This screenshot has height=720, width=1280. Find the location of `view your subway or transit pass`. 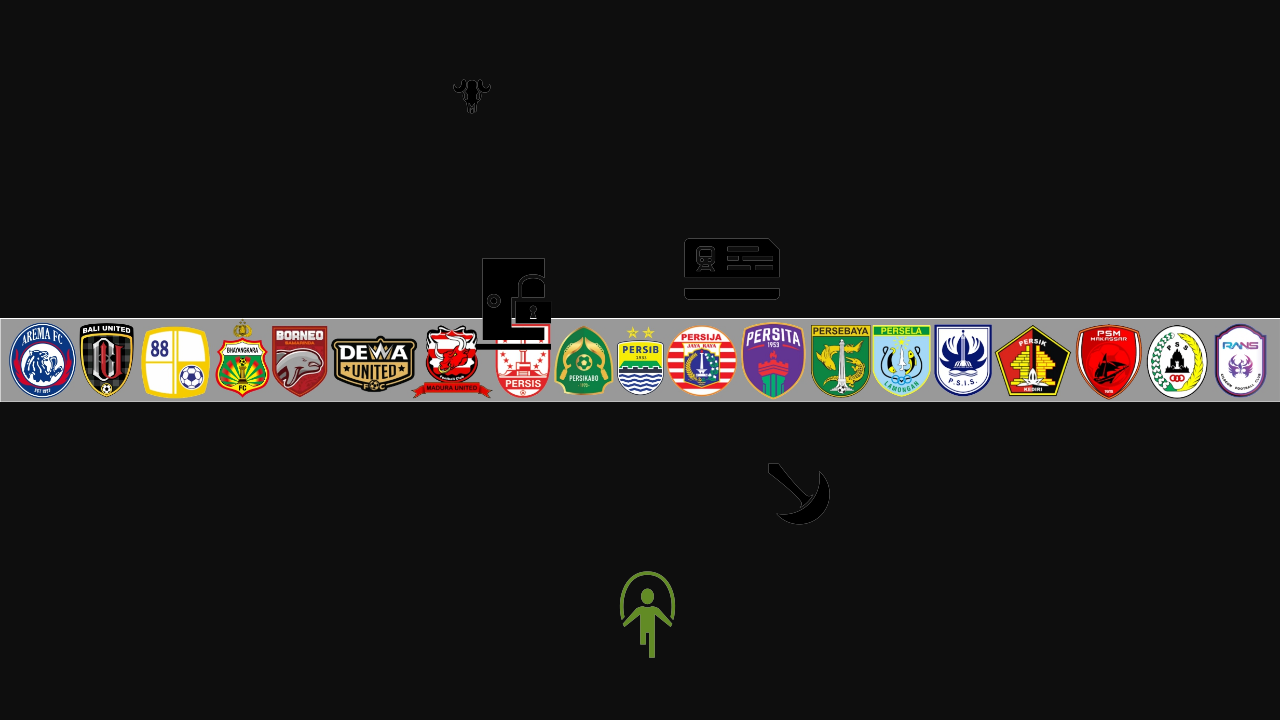

view your subway or transit pass is located at coordinates (731, 269).